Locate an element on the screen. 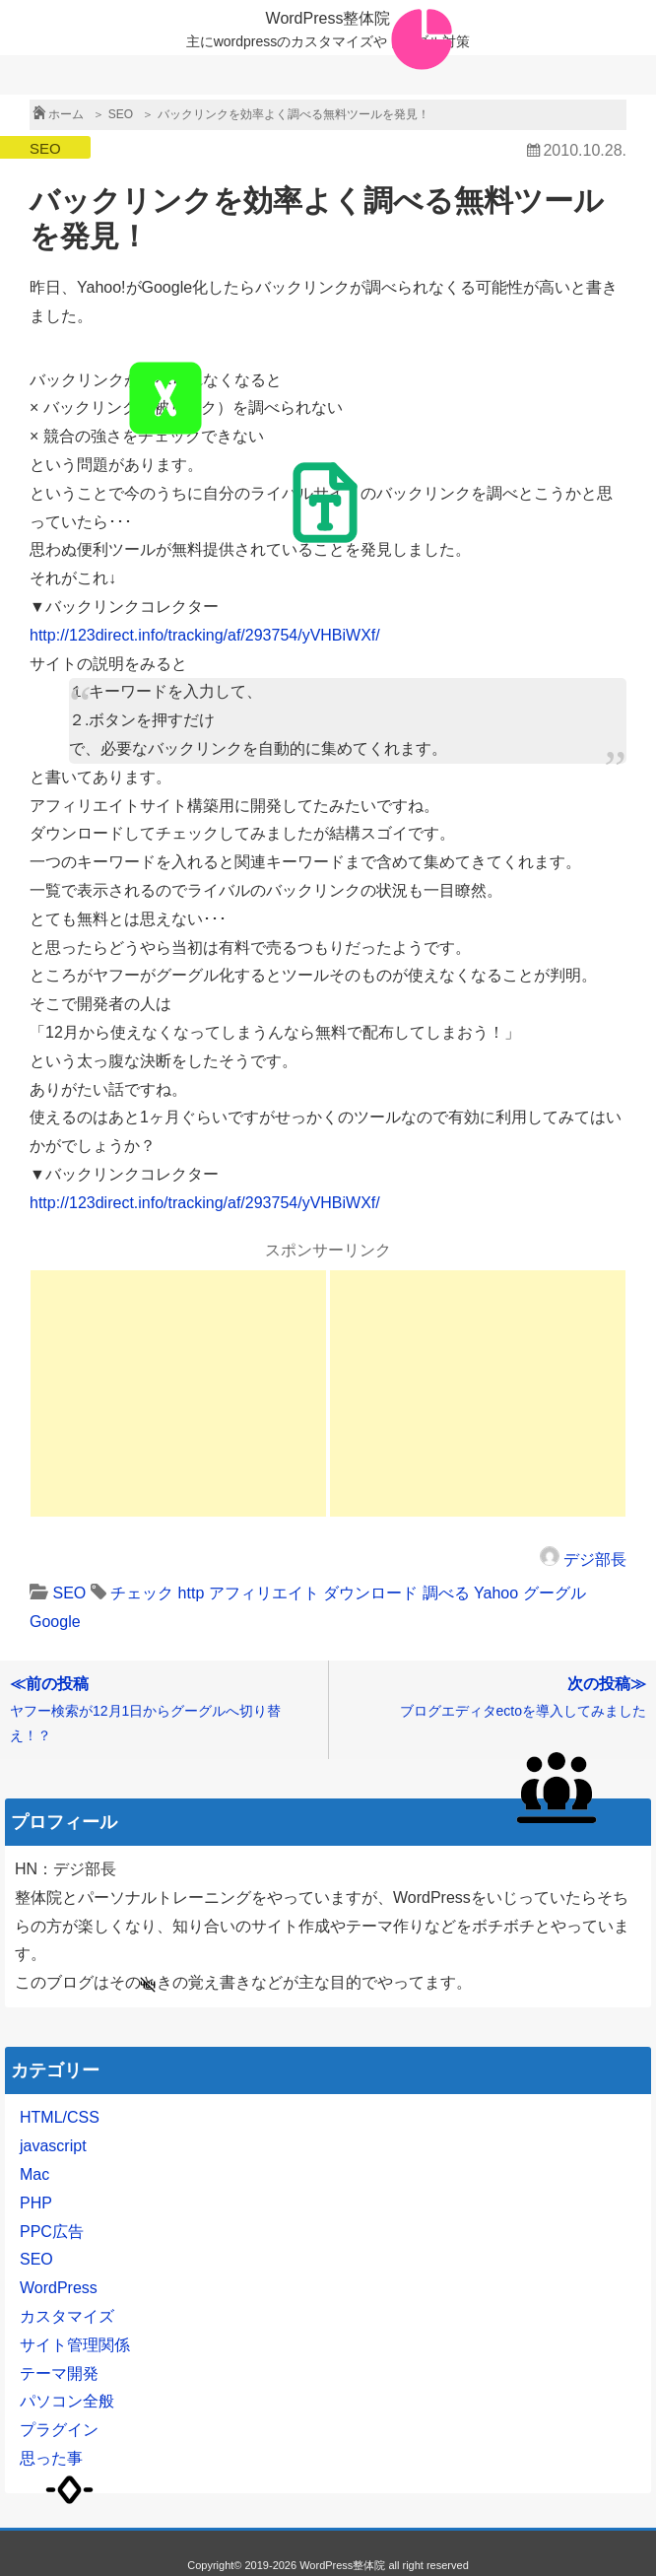 The height and width of the screenshot is (2576, 656). close or dismiss a window is located at coordinates (165, 398).